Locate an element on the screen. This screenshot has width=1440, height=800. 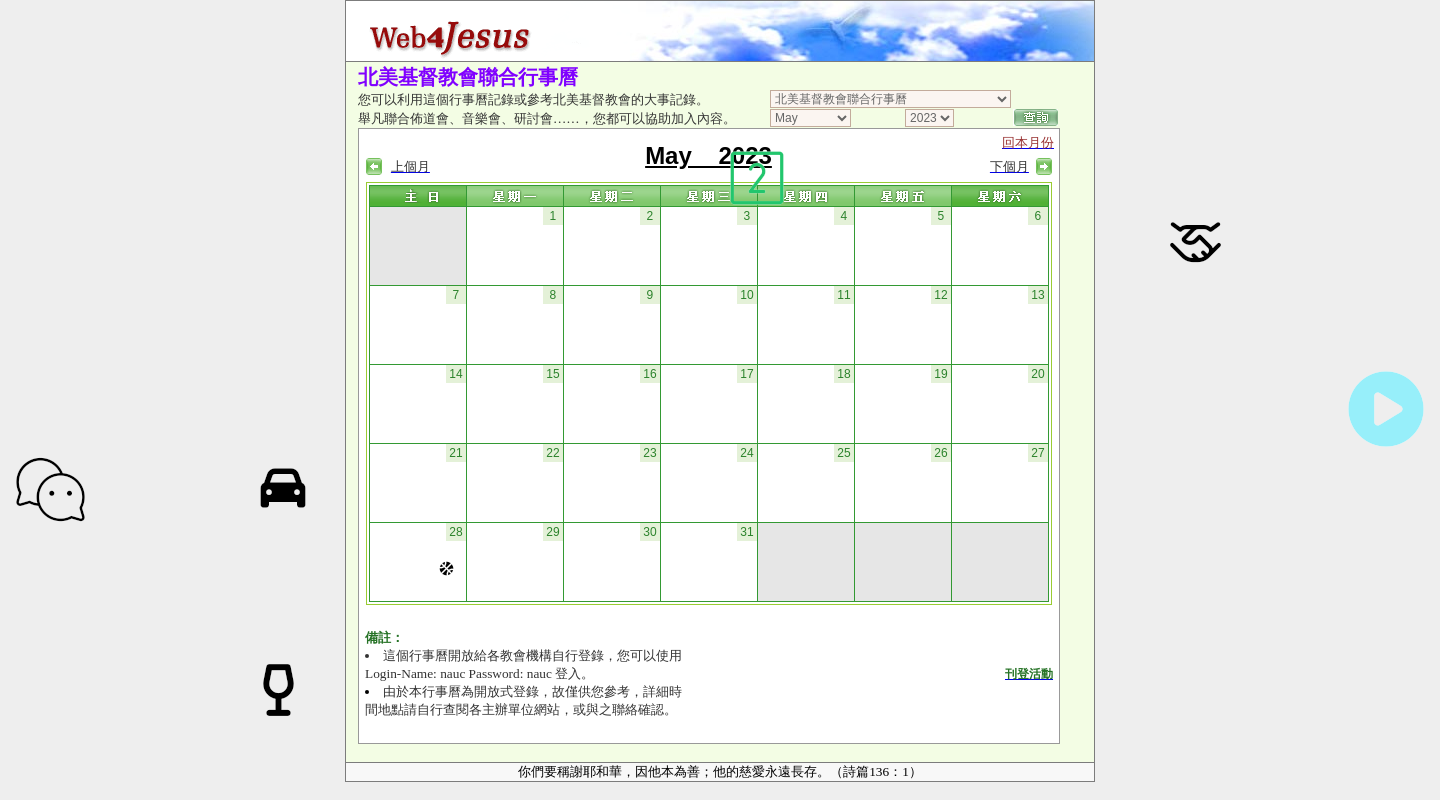
indicates a partnership or collaboration is located at coordinates (1195, 241).